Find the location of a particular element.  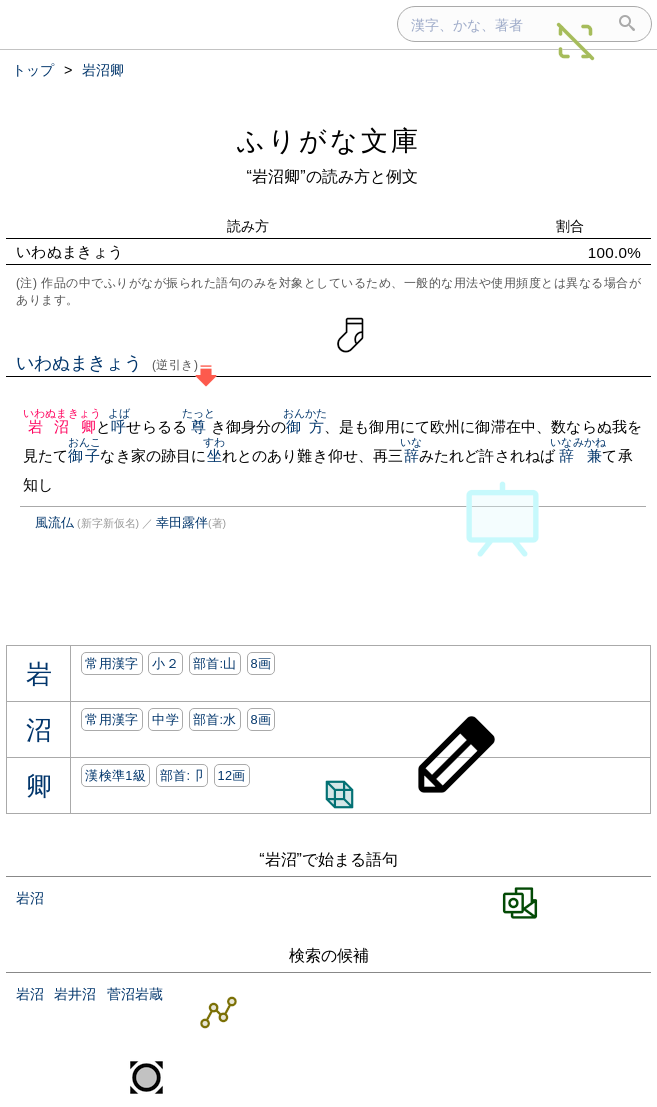

view 3D model or object is located at coordinates (339, 794).